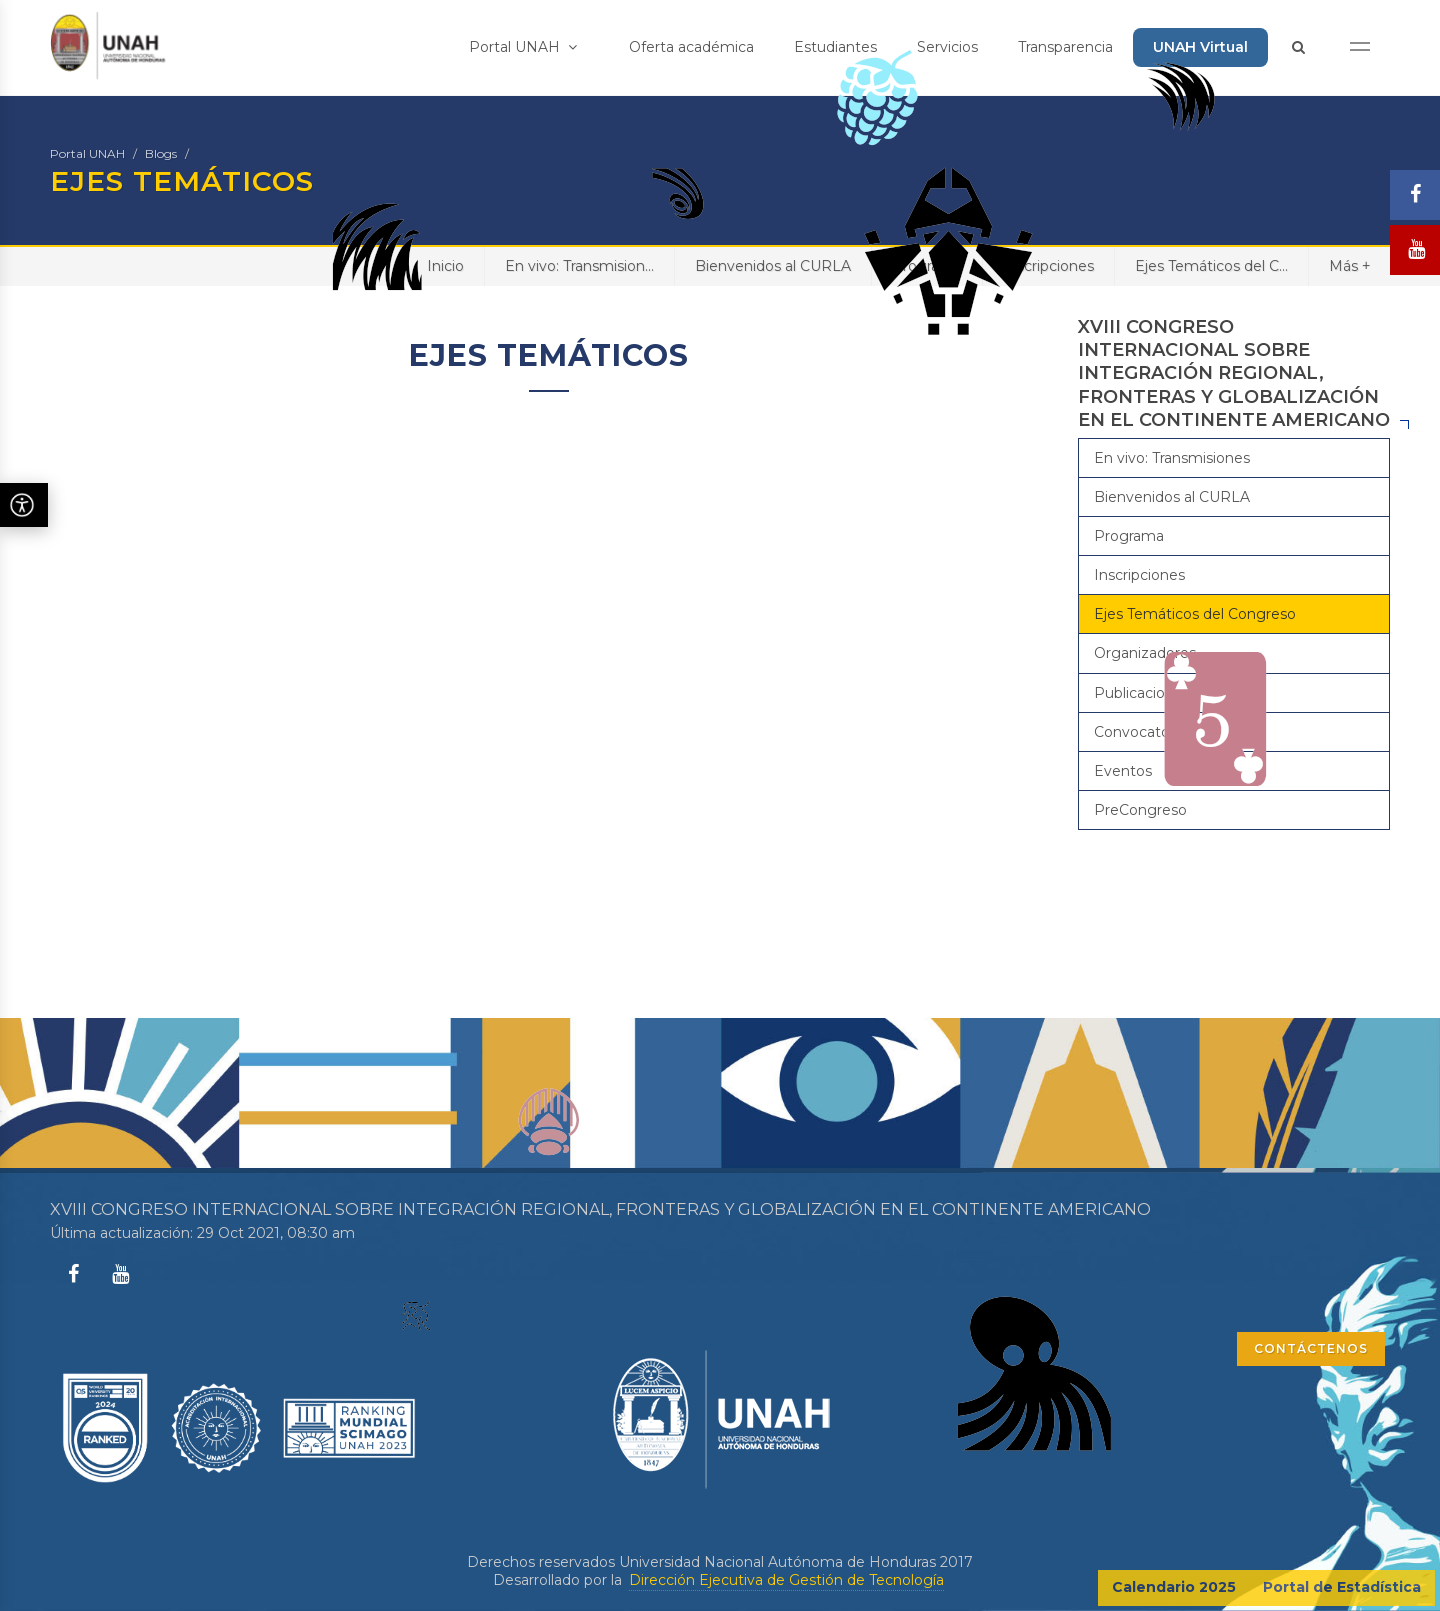 The image size is (1440, 1611). Describe the element at coordinates (877, 97) in the screenshot. I see `indicates raspberry flavor or ingredient` at that location.